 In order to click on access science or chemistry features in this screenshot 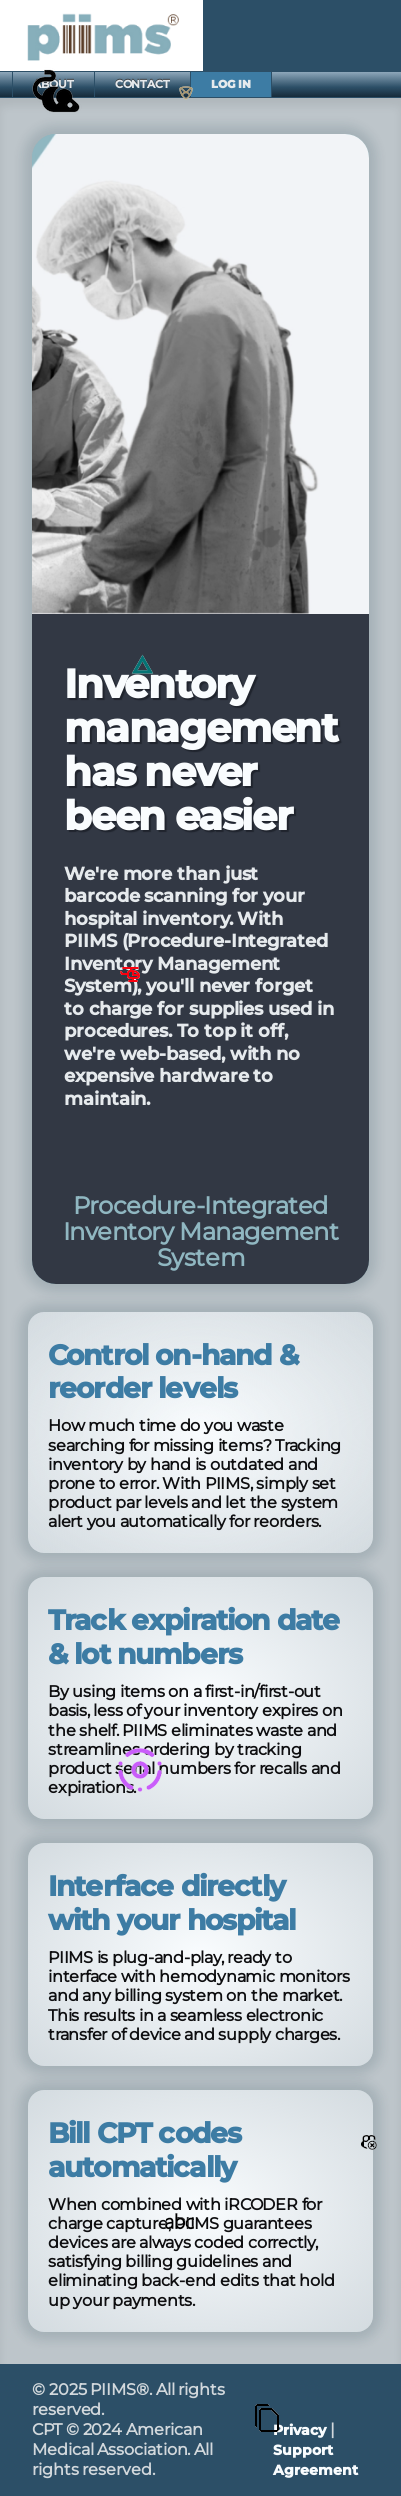, I will do `click(140, 1770)`.